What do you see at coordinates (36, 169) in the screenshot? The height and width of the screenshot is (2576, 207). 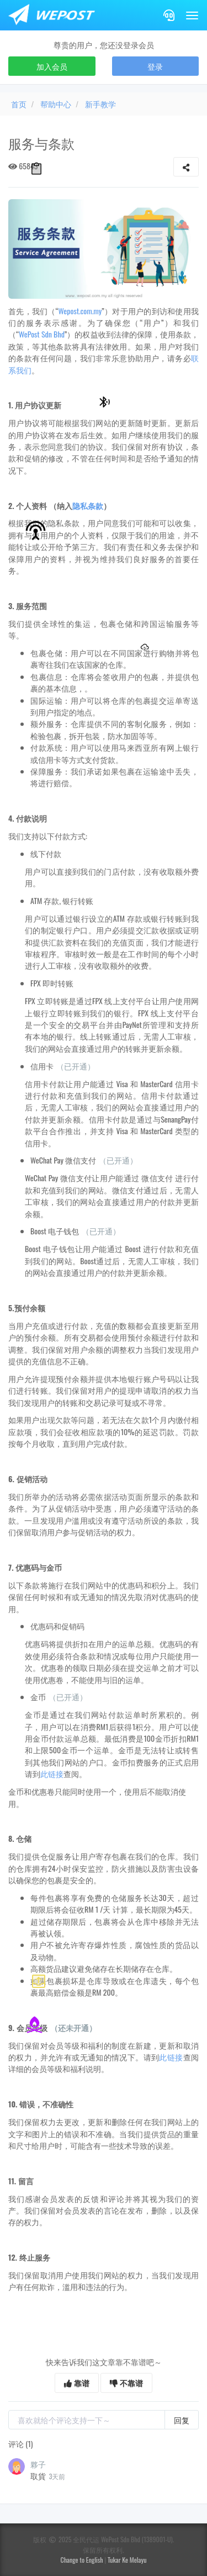 I see `access clipboard contents` at bounding box center [36, 169].